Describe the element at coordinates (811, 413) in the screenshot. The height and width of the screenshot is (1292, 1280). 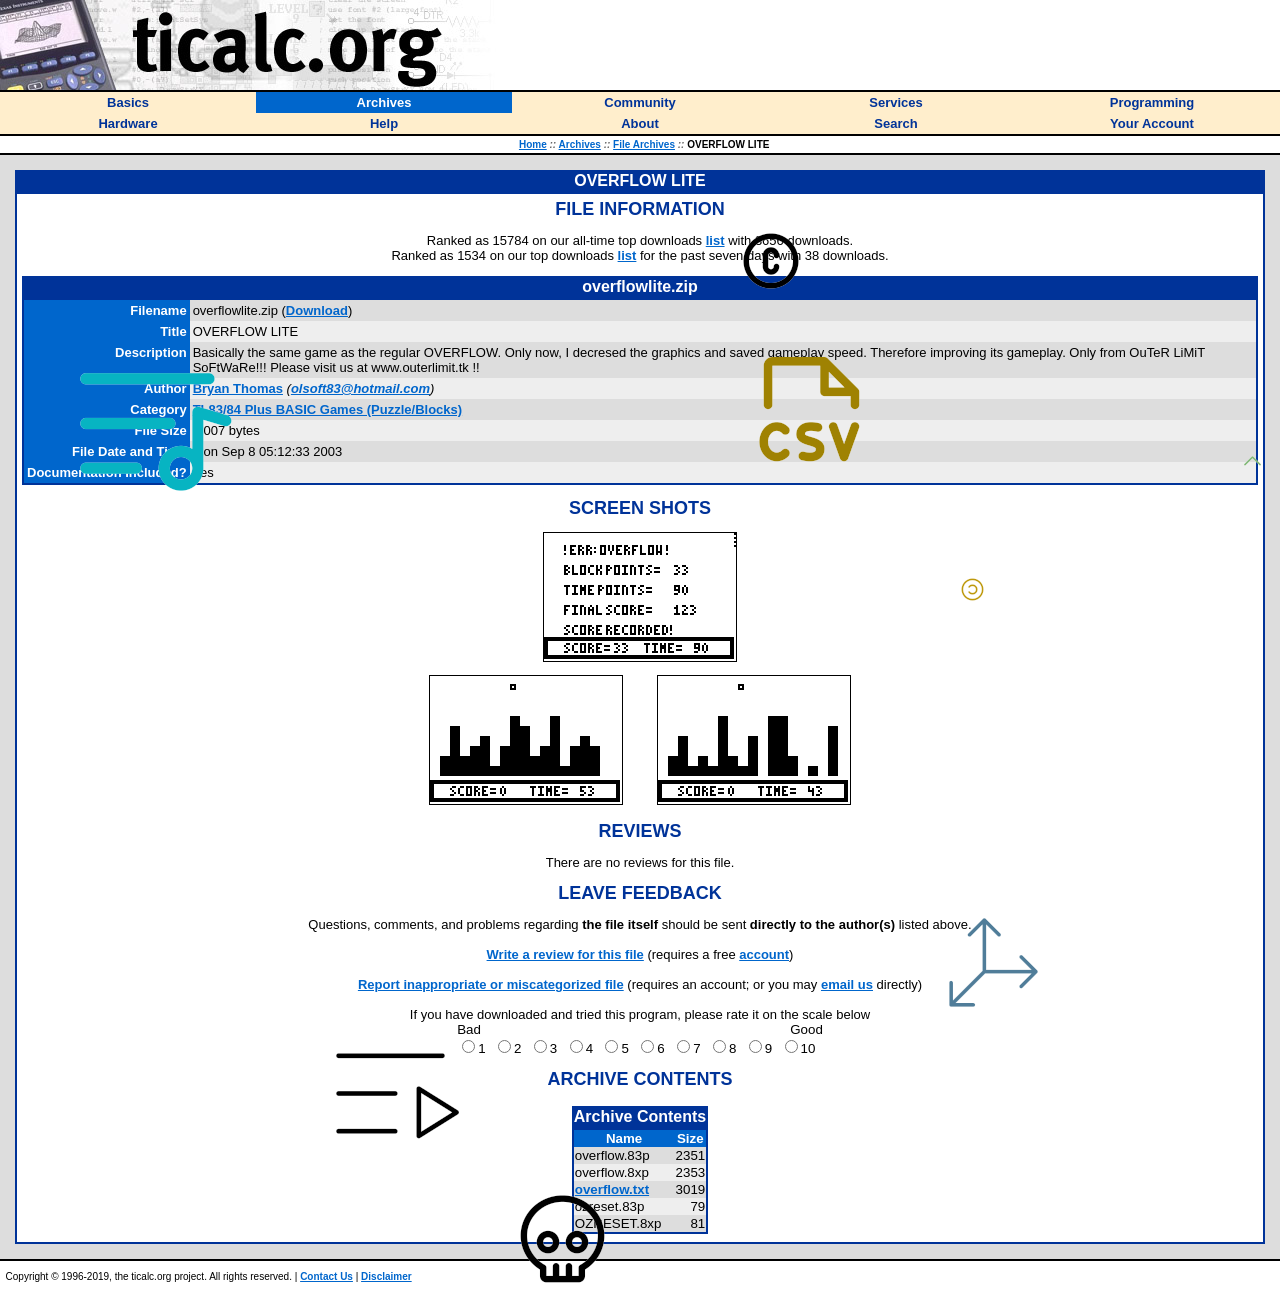
I see `download or export data as a CSV file` at that location.